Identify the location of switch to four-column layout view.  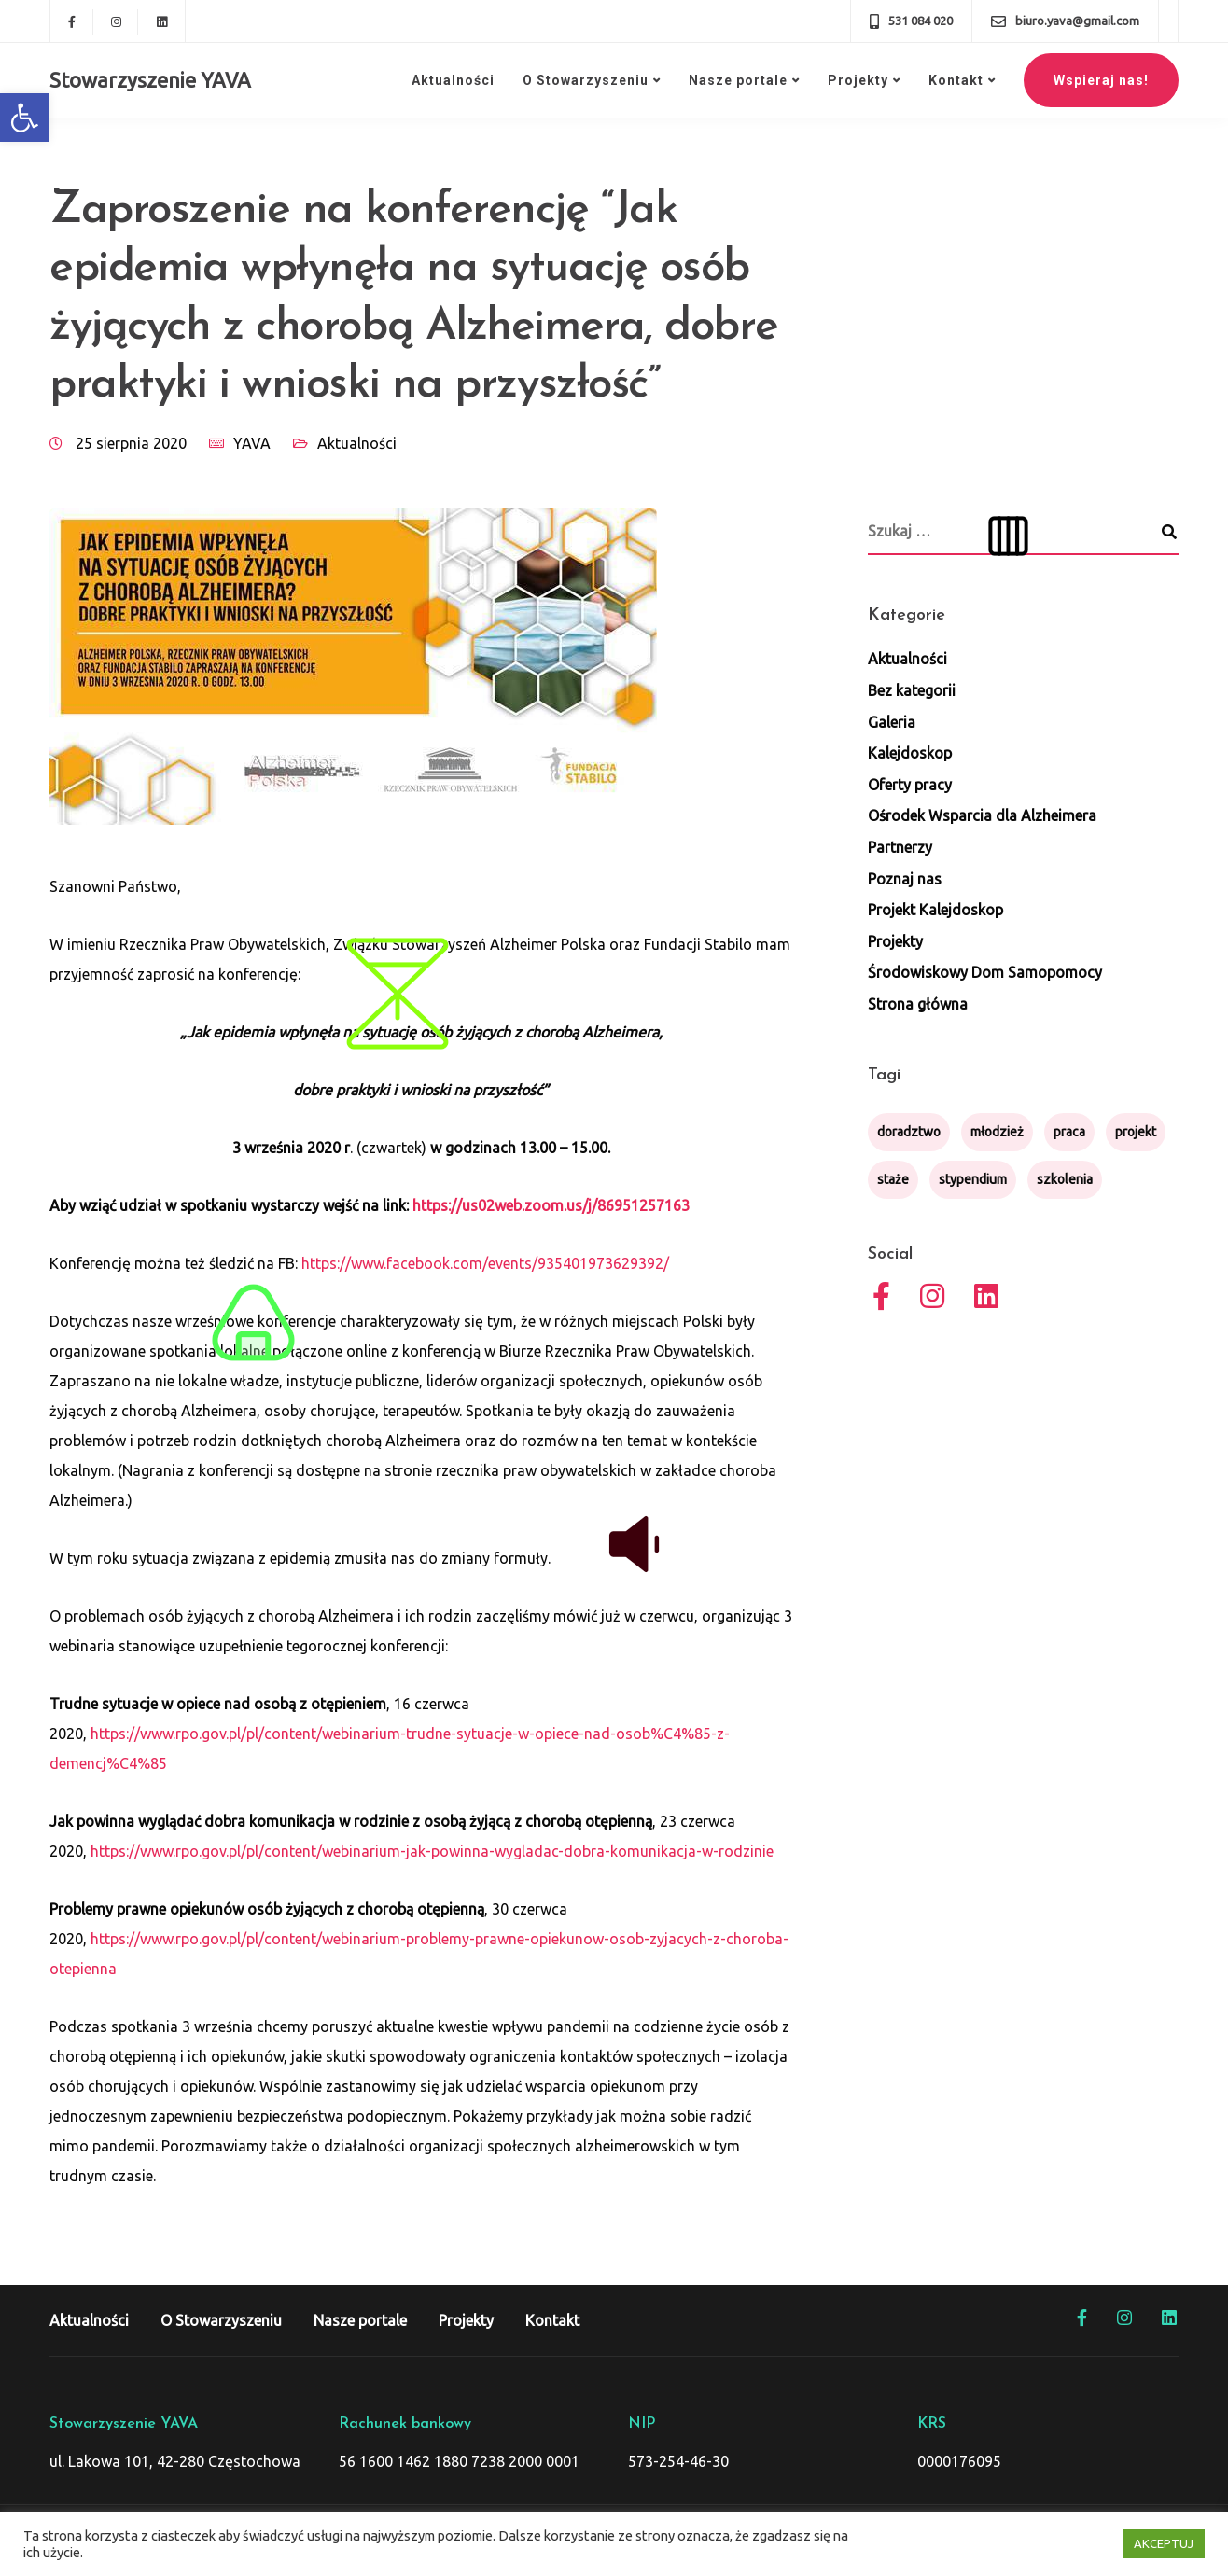
(1008, 536).